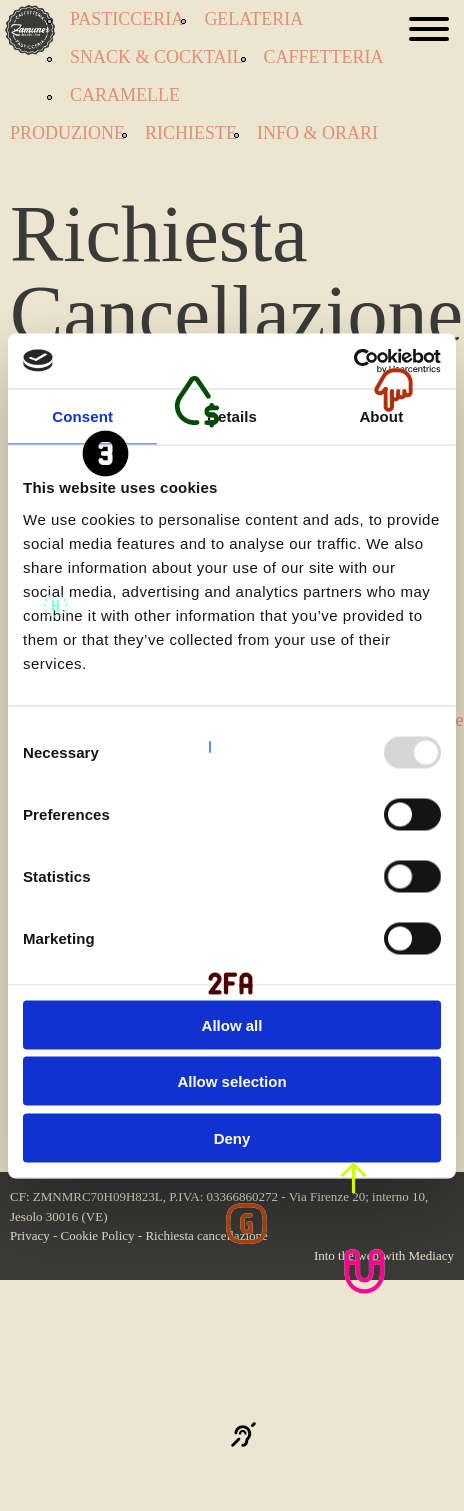  Describe the element at coordinates (230, 983) in the screenshot. I see `enable two-factor authentication` at that location.